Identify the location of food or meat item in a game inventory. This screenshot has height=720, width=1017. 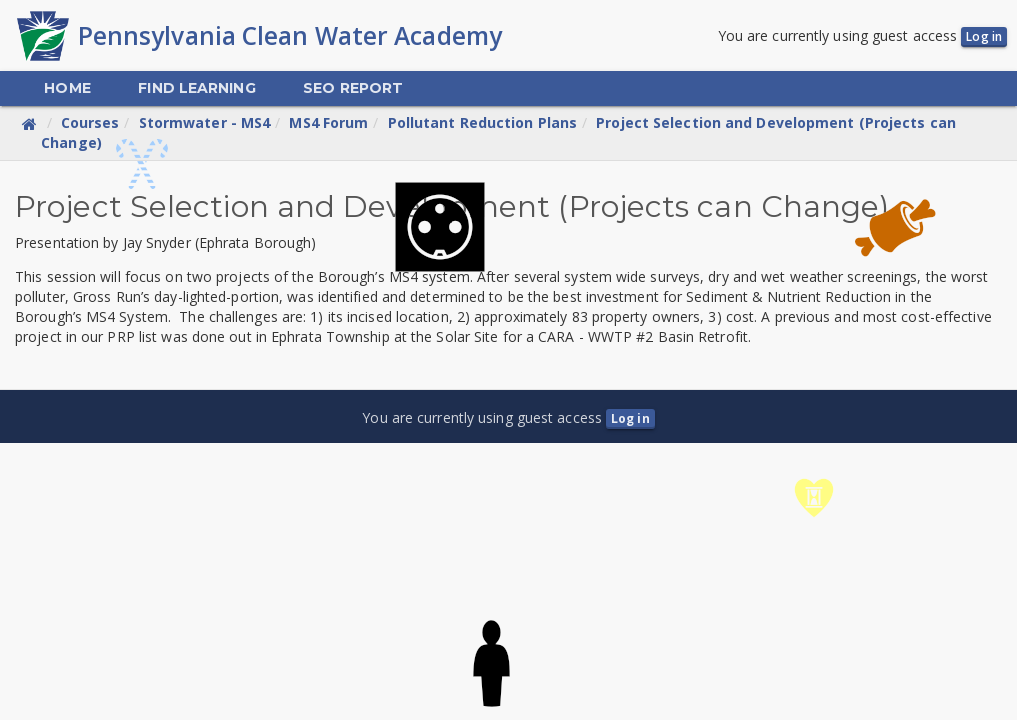
(894, 225).